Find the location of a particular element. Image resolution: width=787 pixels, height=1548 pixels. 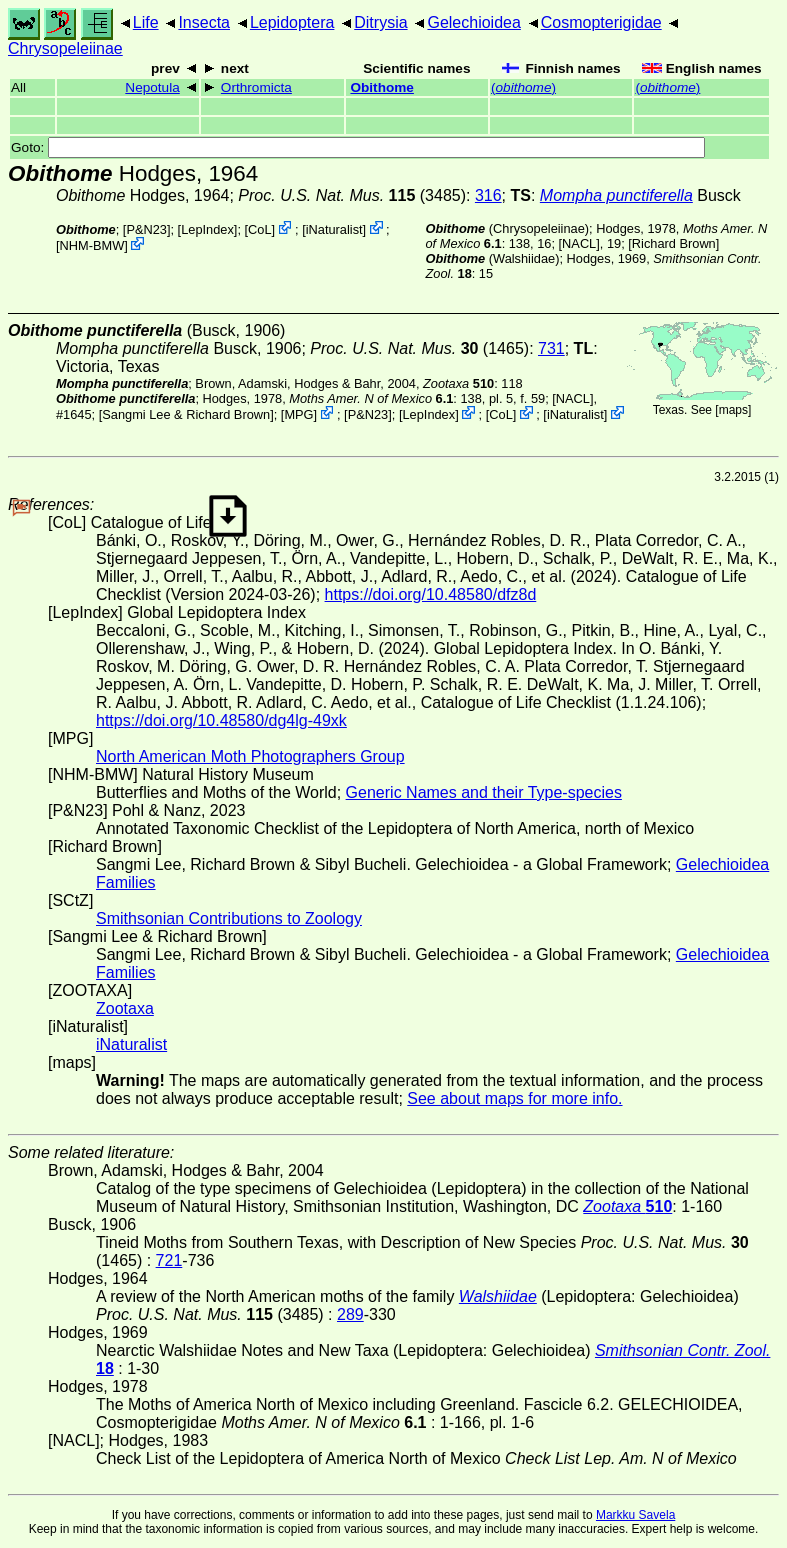

start a video chat conversation is located at coordinates (21, 507).